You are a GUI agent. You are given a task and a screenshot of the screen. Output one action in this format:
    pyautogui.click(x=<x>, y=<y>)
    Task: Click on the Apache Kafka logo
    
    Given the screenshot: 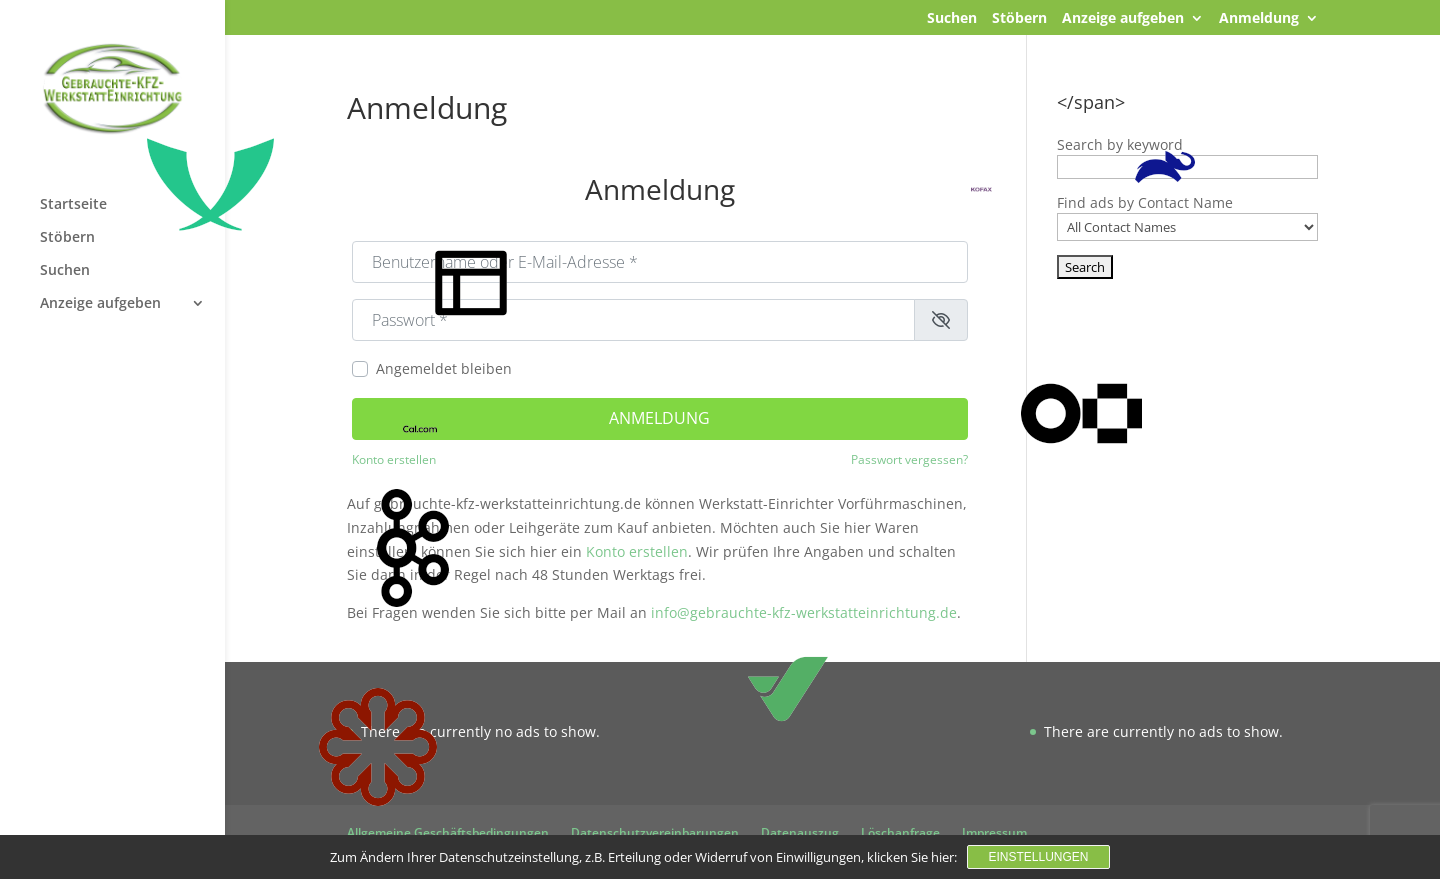 What is the action you would take?
    pyautogui.click(x=413, y=548)
    